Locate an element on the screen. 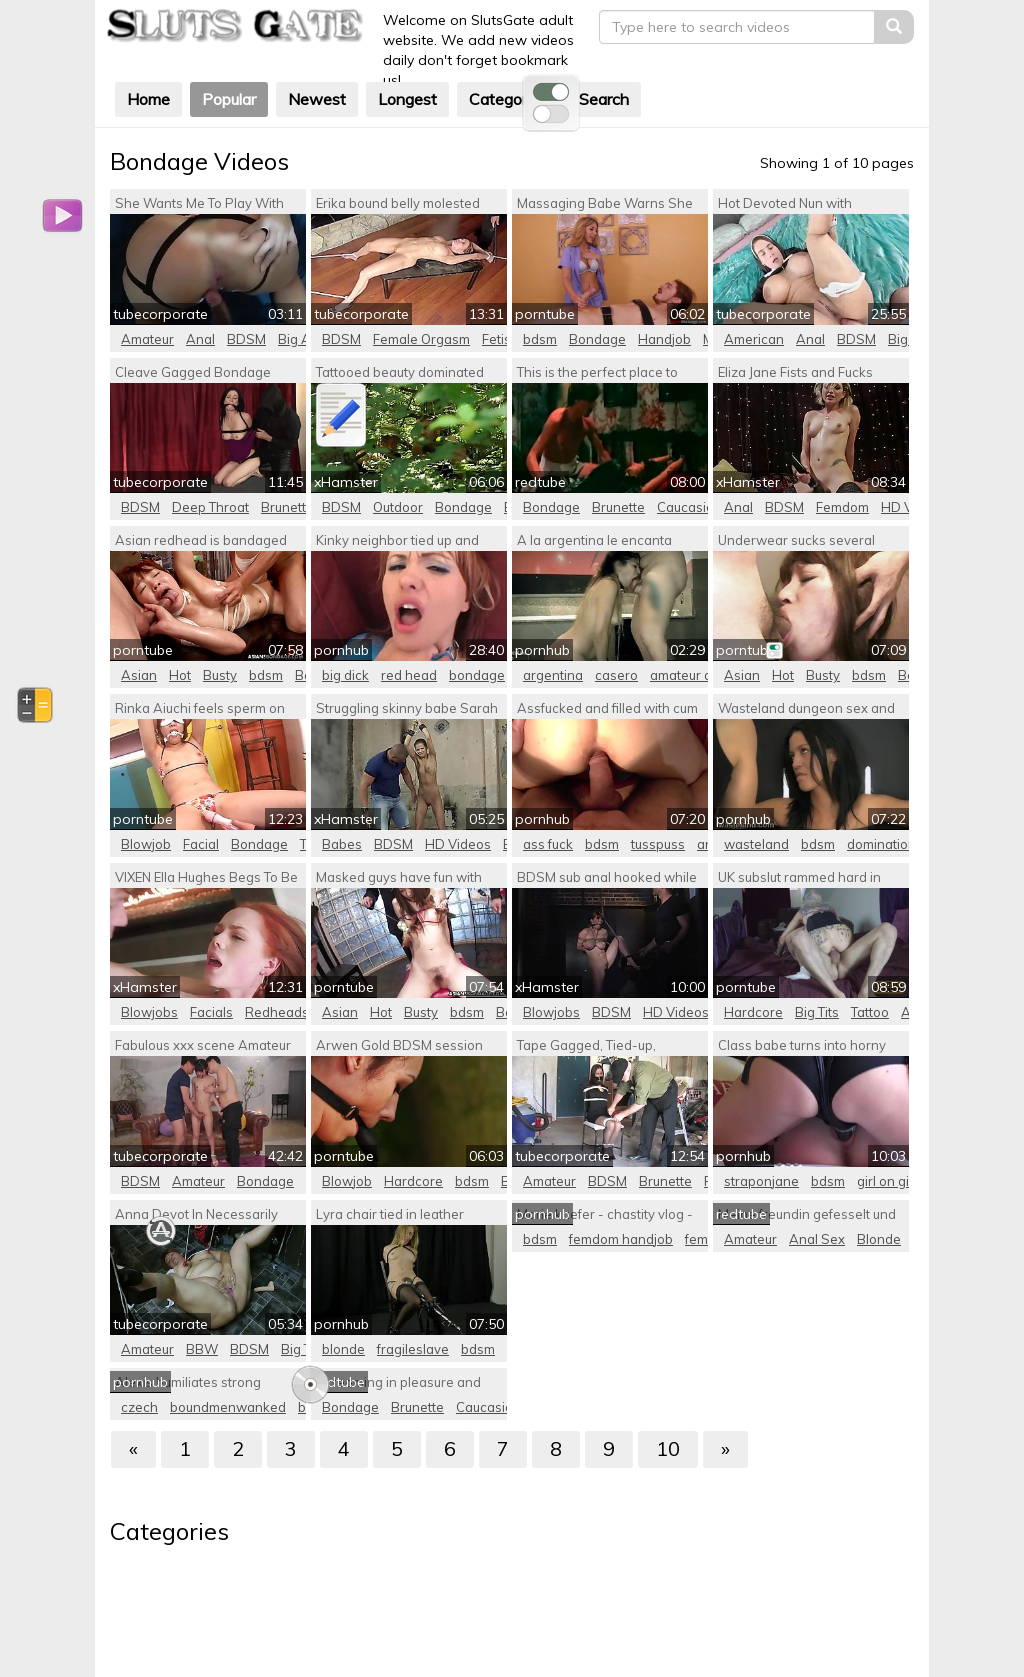  open the software update manager is located at coordinates (161, 1231).